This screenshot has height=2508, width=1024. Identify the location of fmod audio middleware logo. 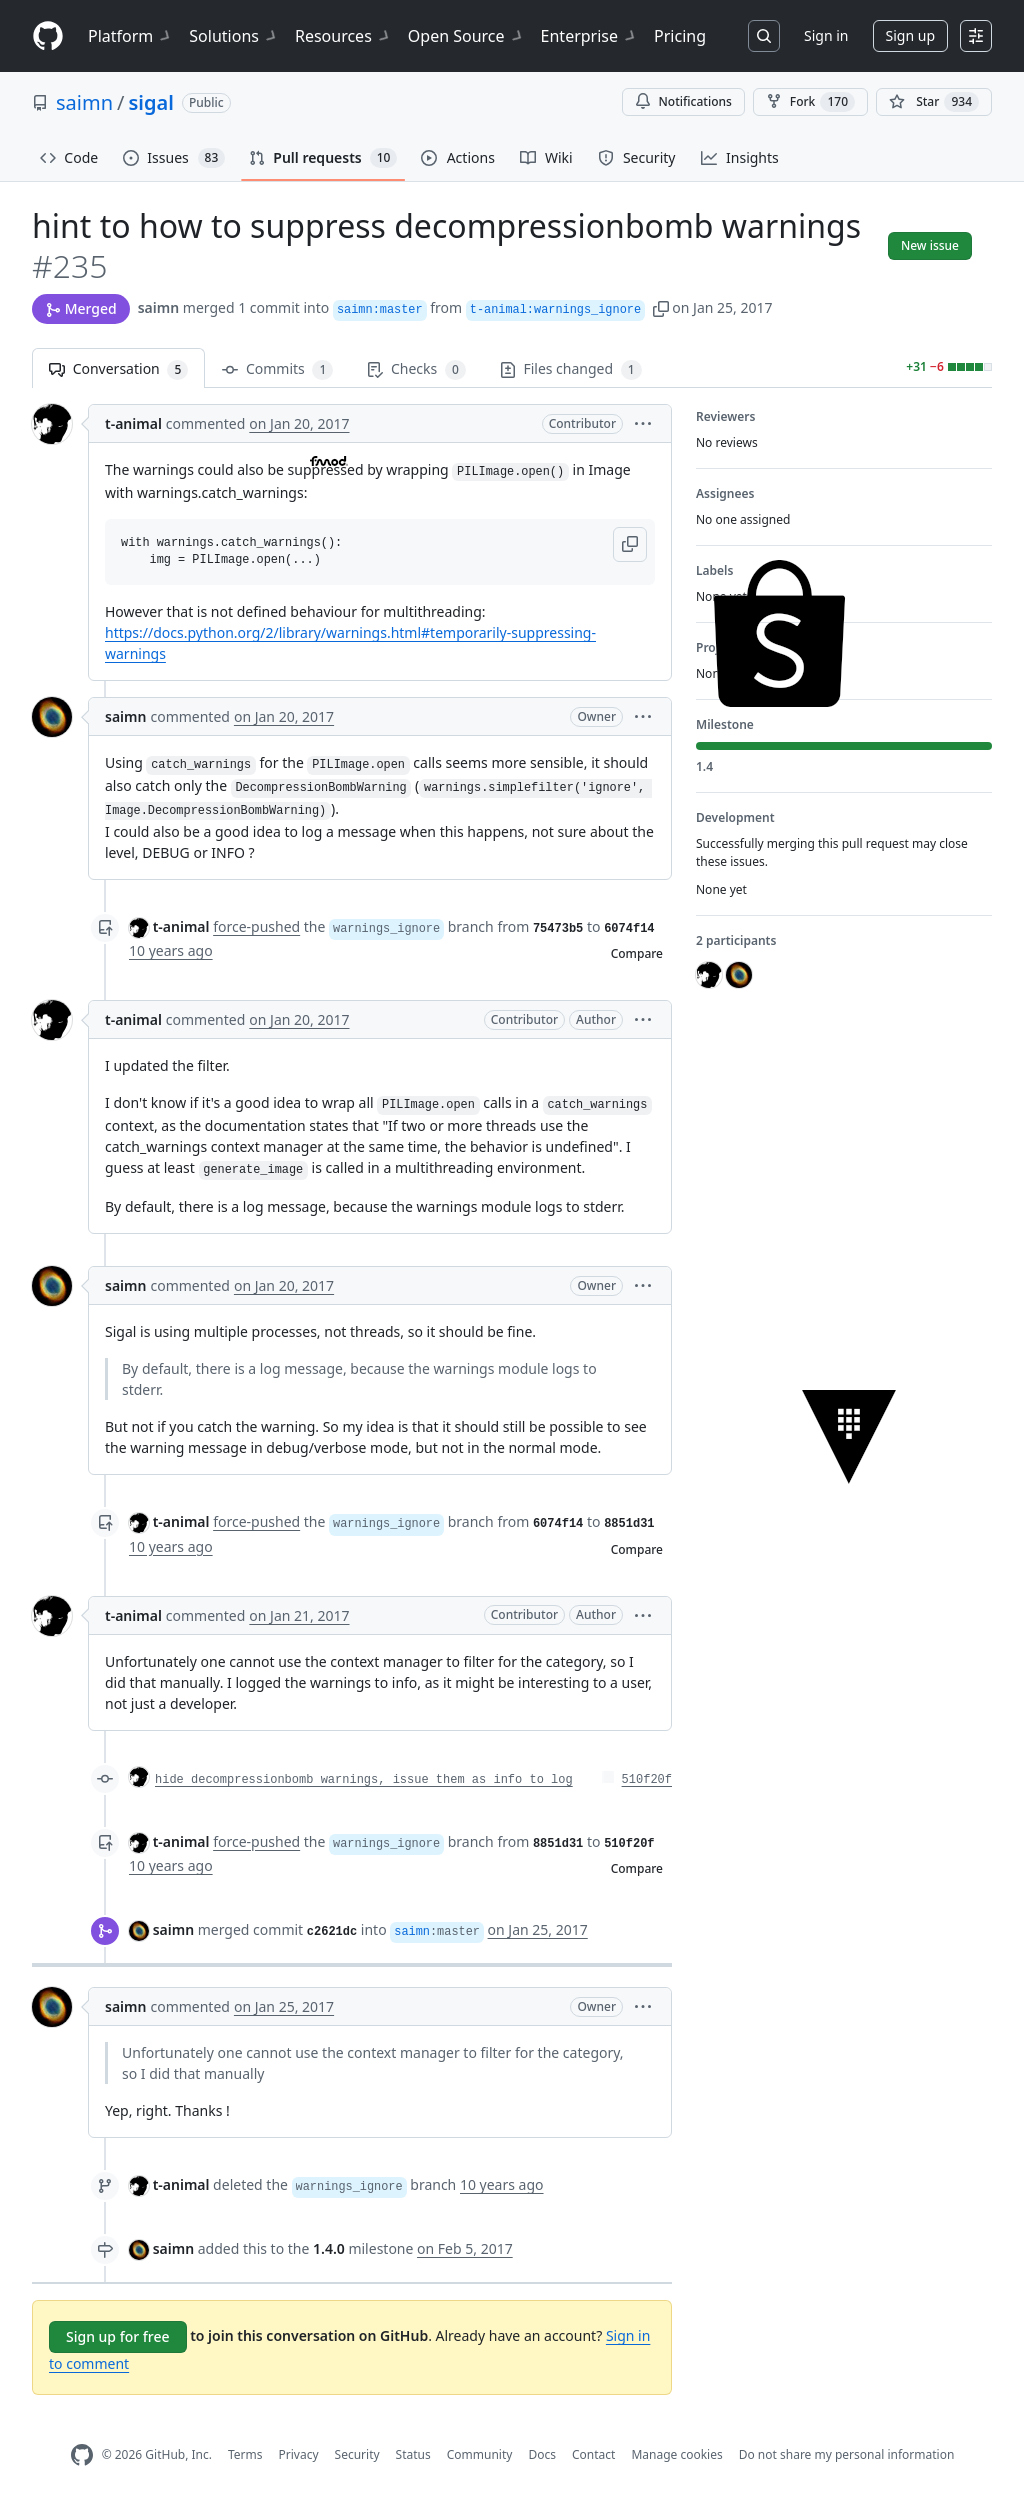
(329, 461).